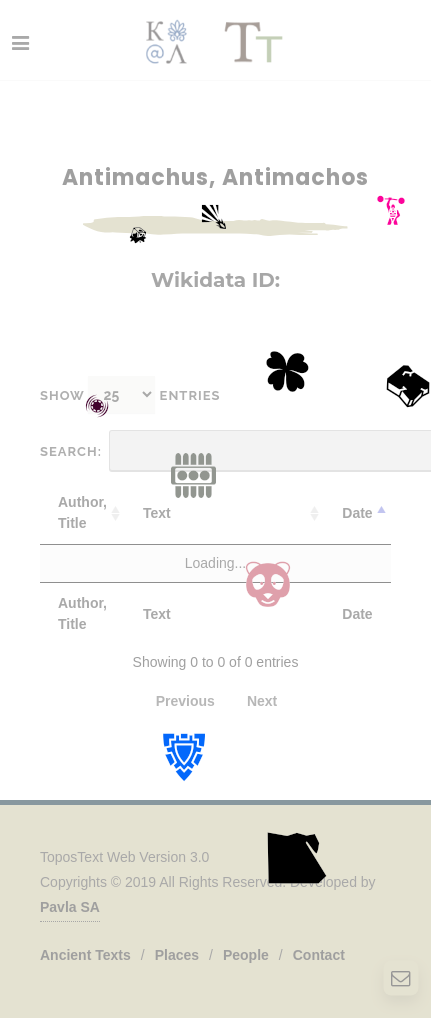  What do you see at coordinates (214, 217) in the screenshot?
I see `incoming attack or threat warning` at bounding box center [214, 217].